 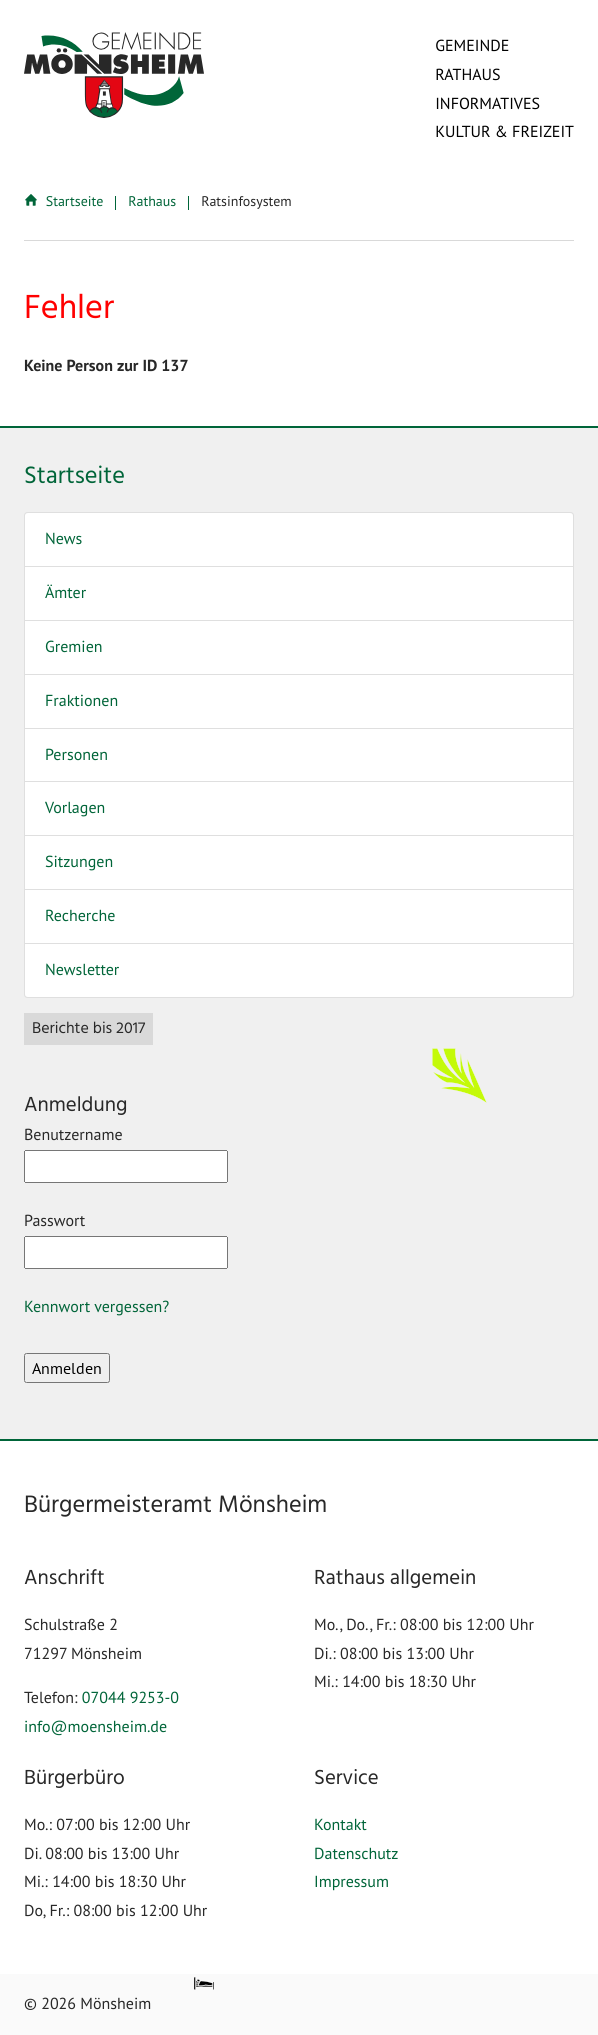 I want to click on indicates sleep mode or rest status, so click(x=204, y=1981).